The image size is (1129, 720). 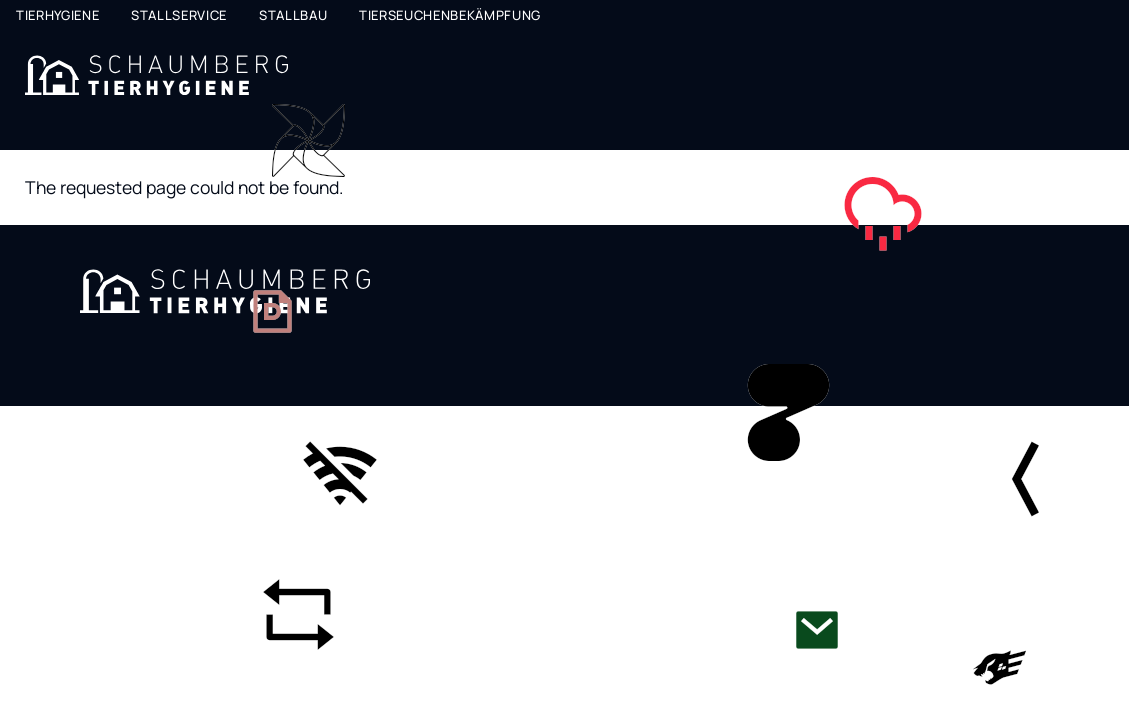 I want to click on enable repeat or loop playback, so click(x=298, y=614).